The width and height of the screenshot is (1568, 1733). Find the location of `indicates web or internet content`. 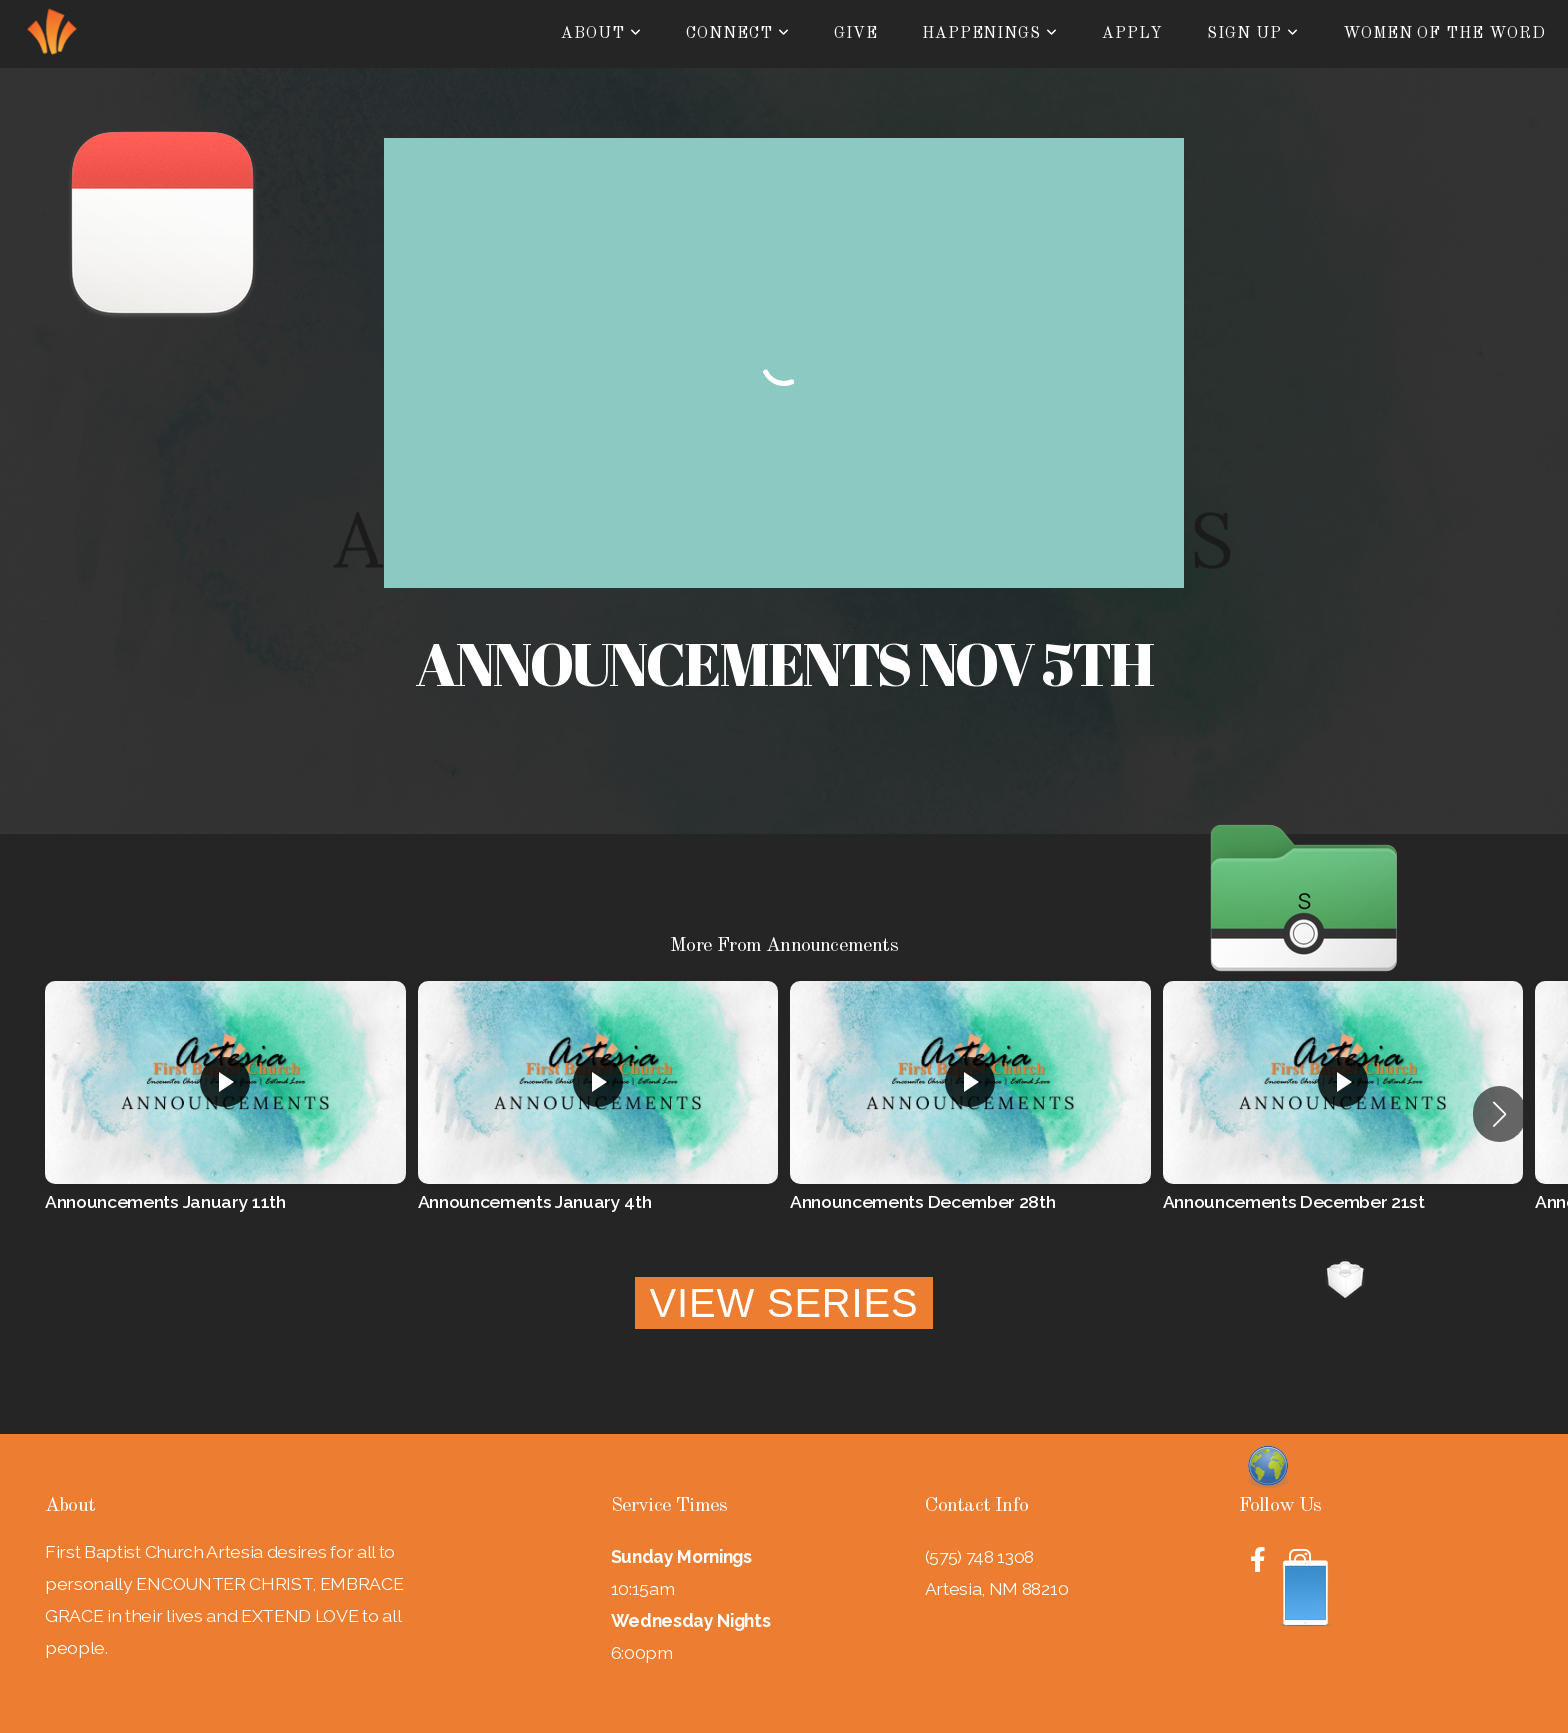

indicates web or internet content is located at coordinates (1268, 1466).